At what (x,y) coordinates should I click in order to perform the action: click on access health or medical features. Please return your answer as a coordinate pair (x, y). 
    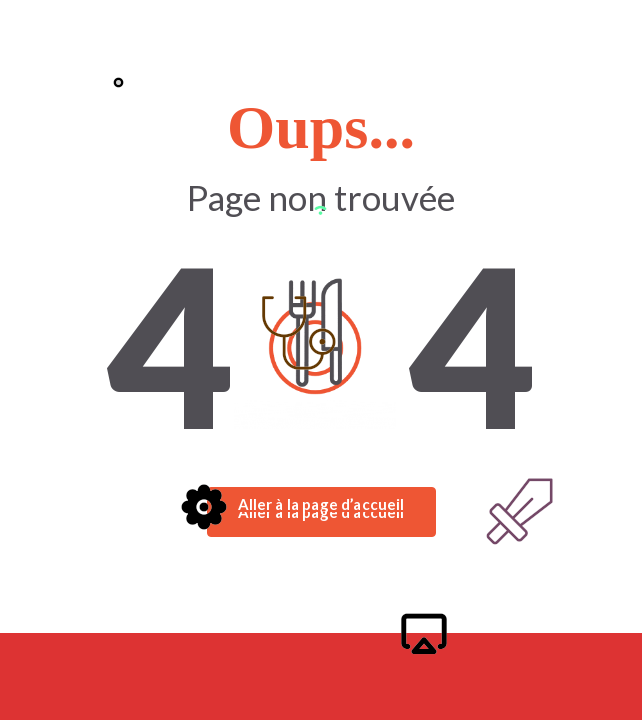
    Looking at the image, I should click on (293, 330).